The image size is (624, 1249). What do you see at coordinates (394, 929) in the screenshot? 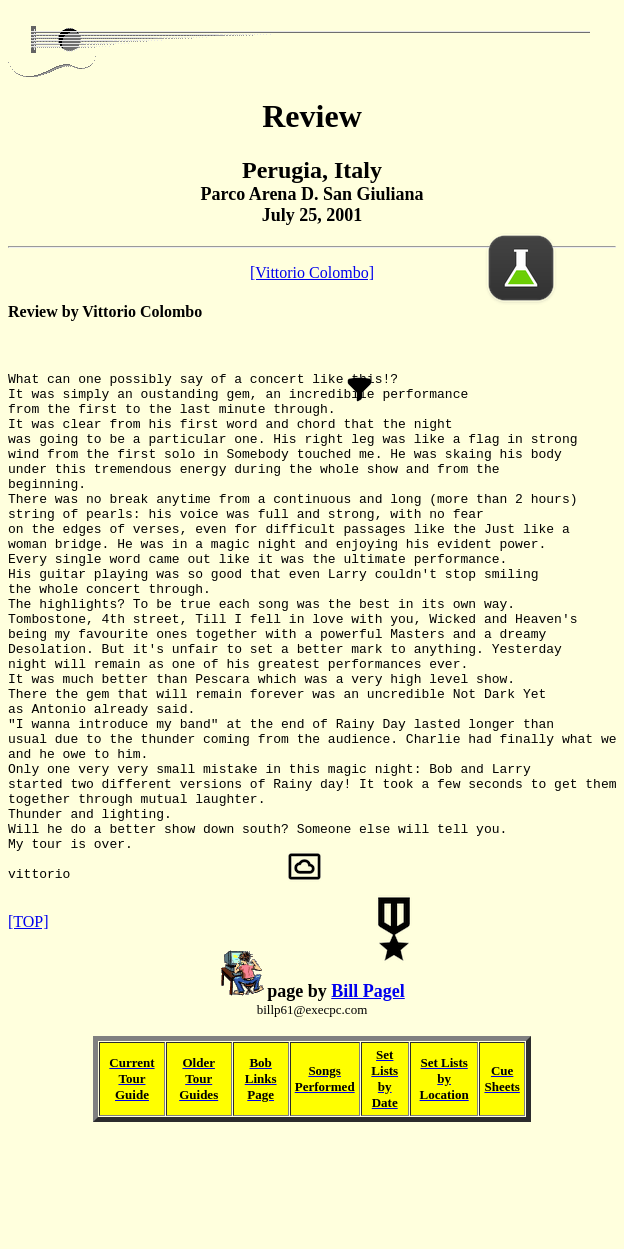
I see `view achievements or awards` at bounding box center [394, 929].